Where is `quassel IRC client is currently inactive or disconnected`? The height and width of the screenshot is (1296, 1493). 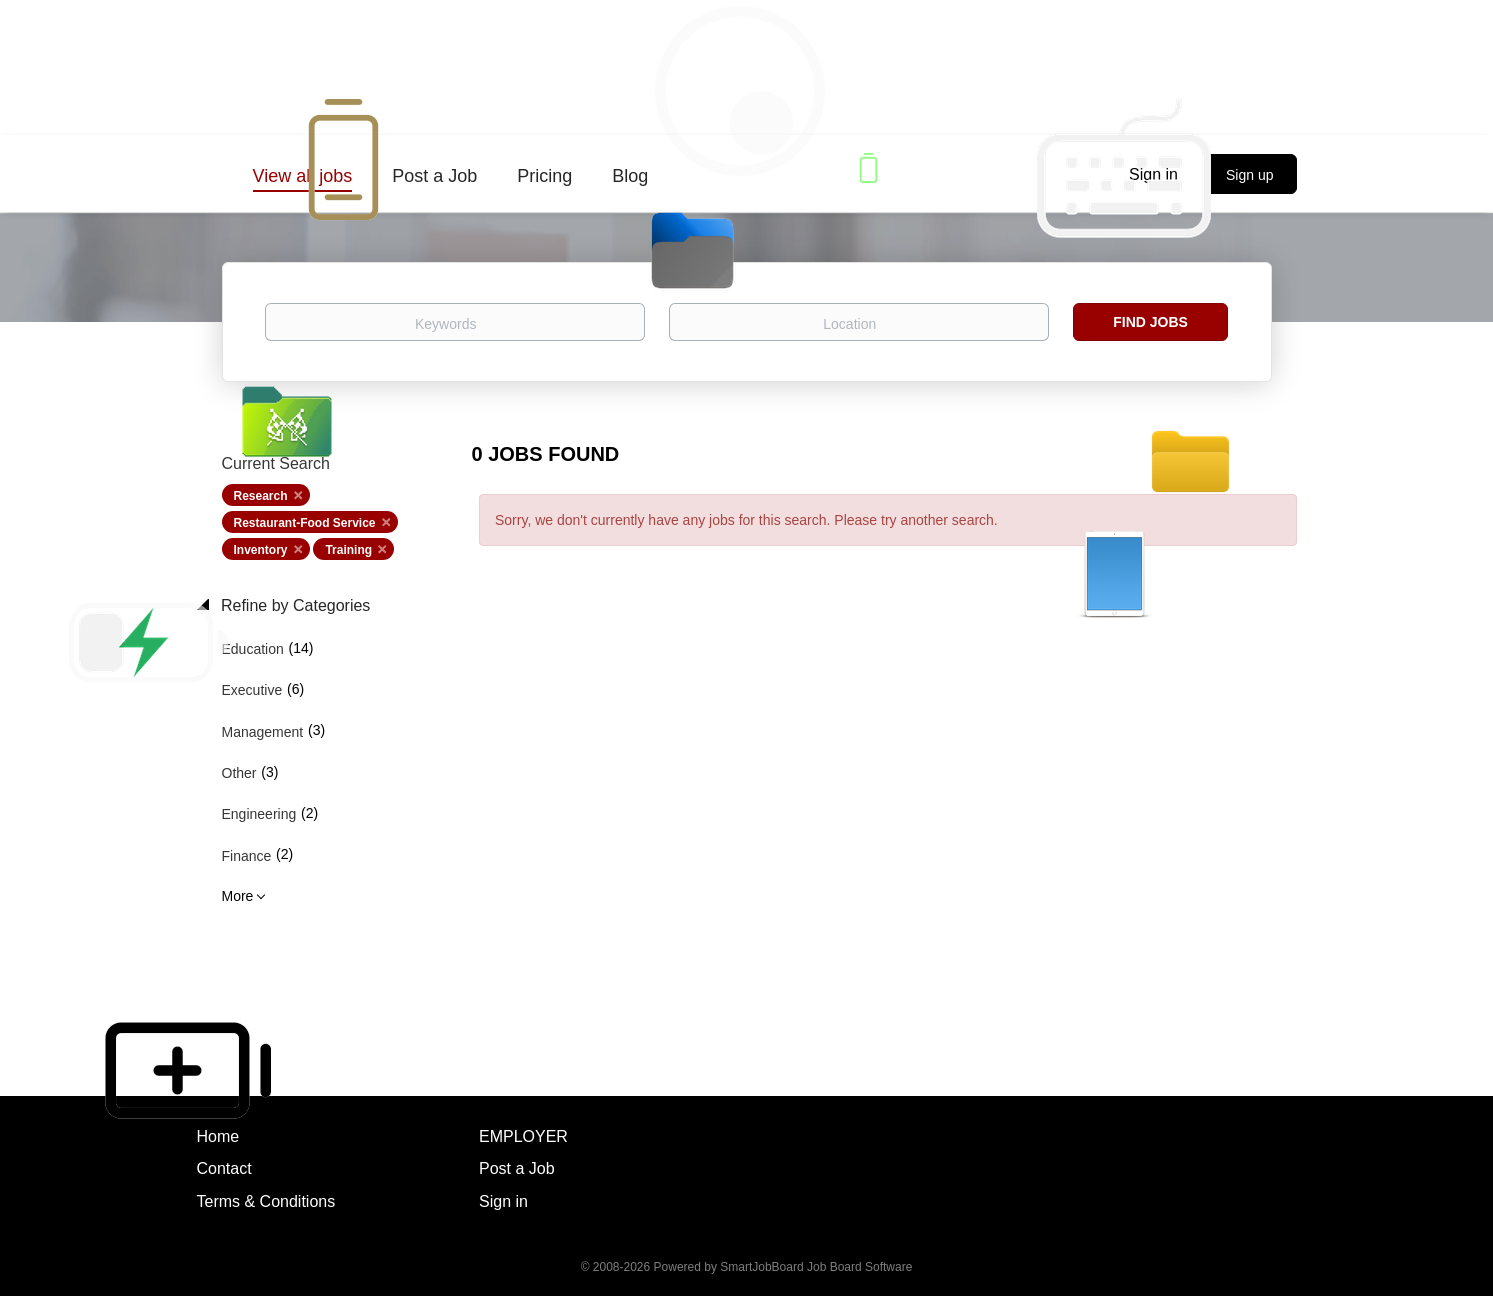 quassel IRC client is currently inactive or disconnected is located at coordinates (740, 91).